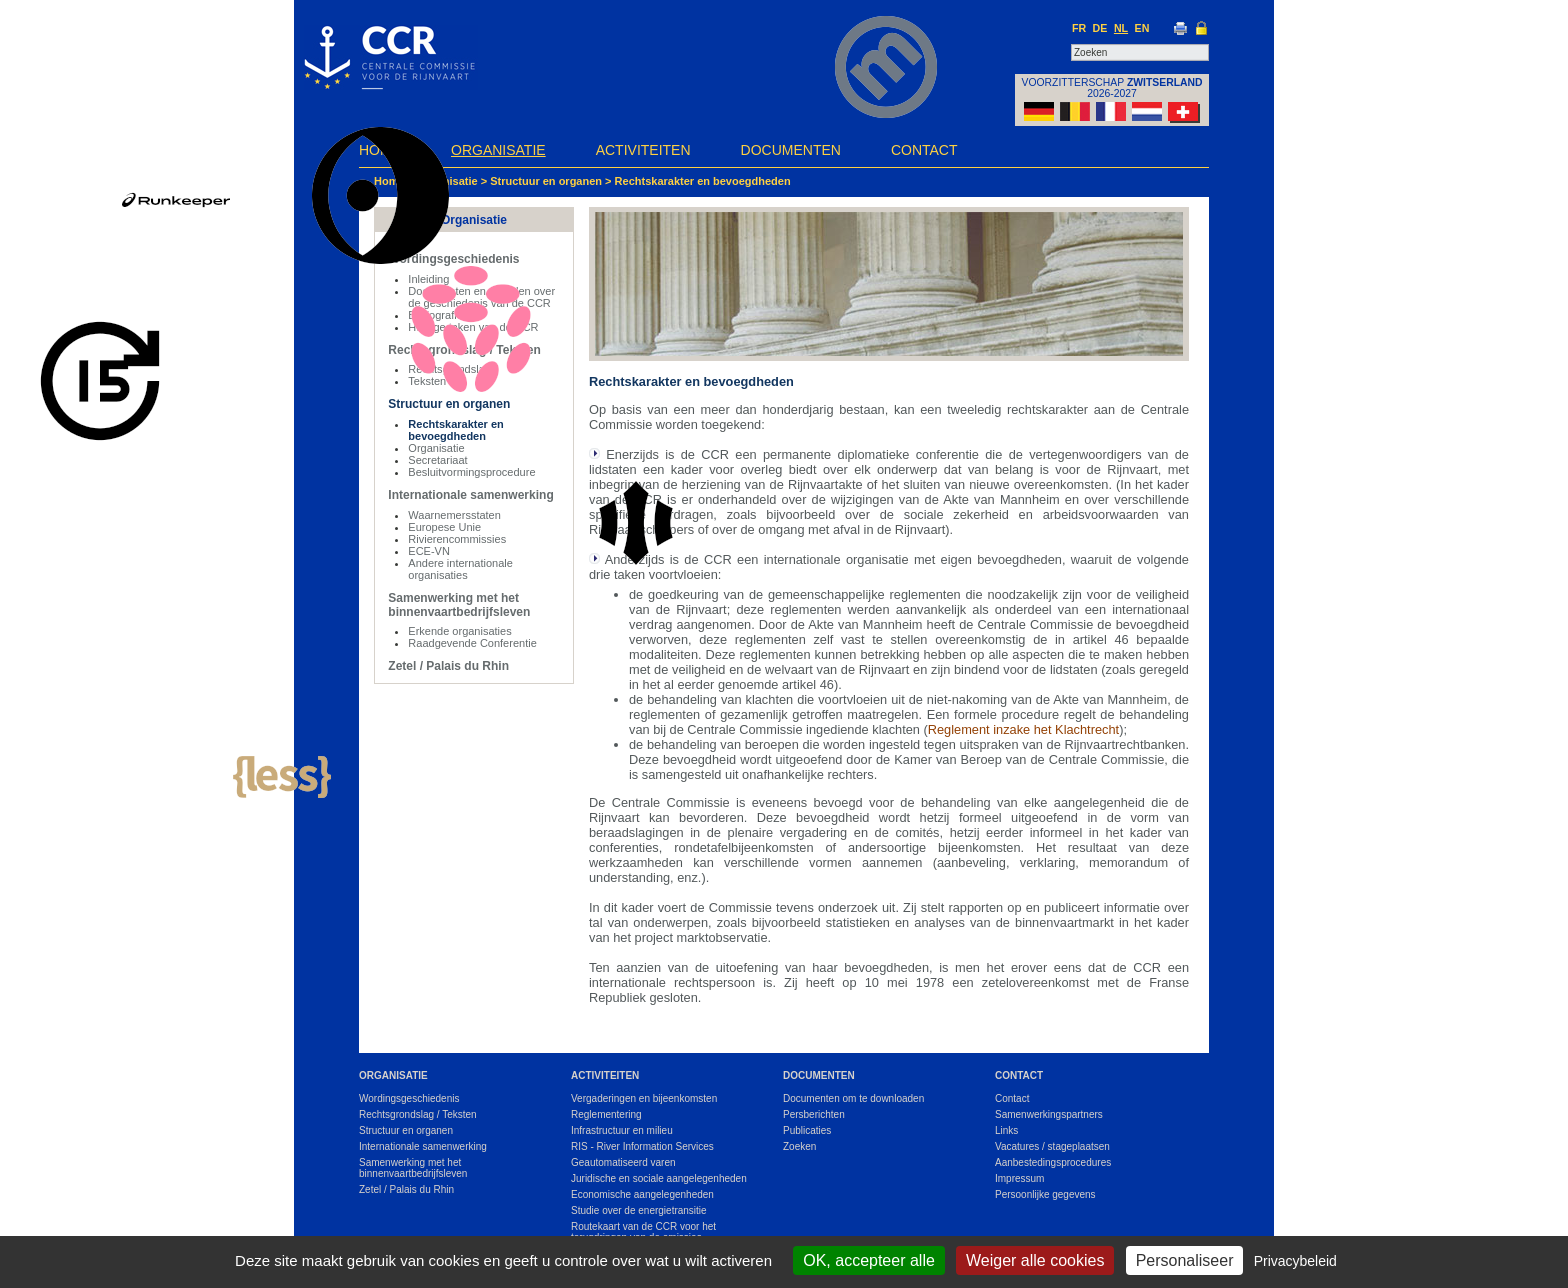  I want to click on open the Runkeeper fitness tracking app, so click(176, 200).